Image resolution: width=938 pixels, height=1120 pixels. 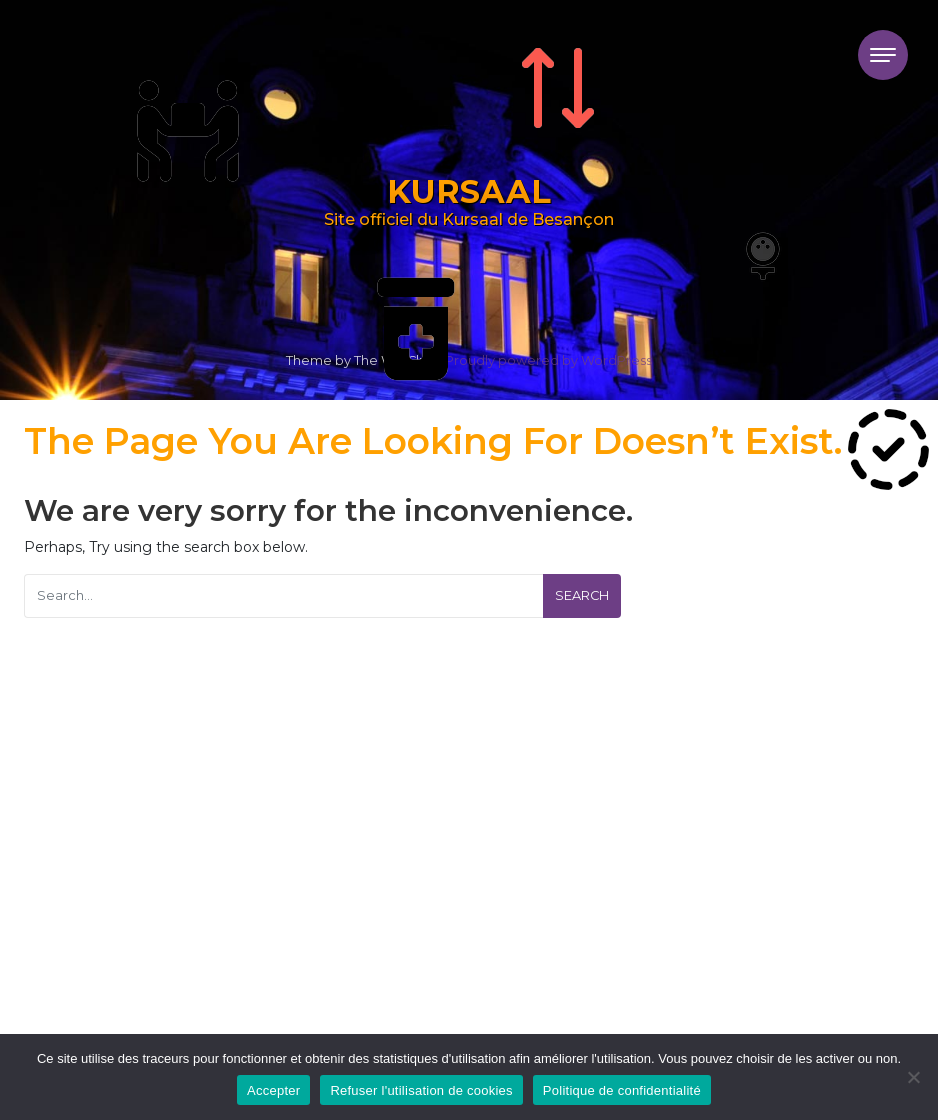 What do you see at coordinates (558, 88) in the screenshot?
I see `sort items in ascending or descending order` at bounding box center [558, 88].